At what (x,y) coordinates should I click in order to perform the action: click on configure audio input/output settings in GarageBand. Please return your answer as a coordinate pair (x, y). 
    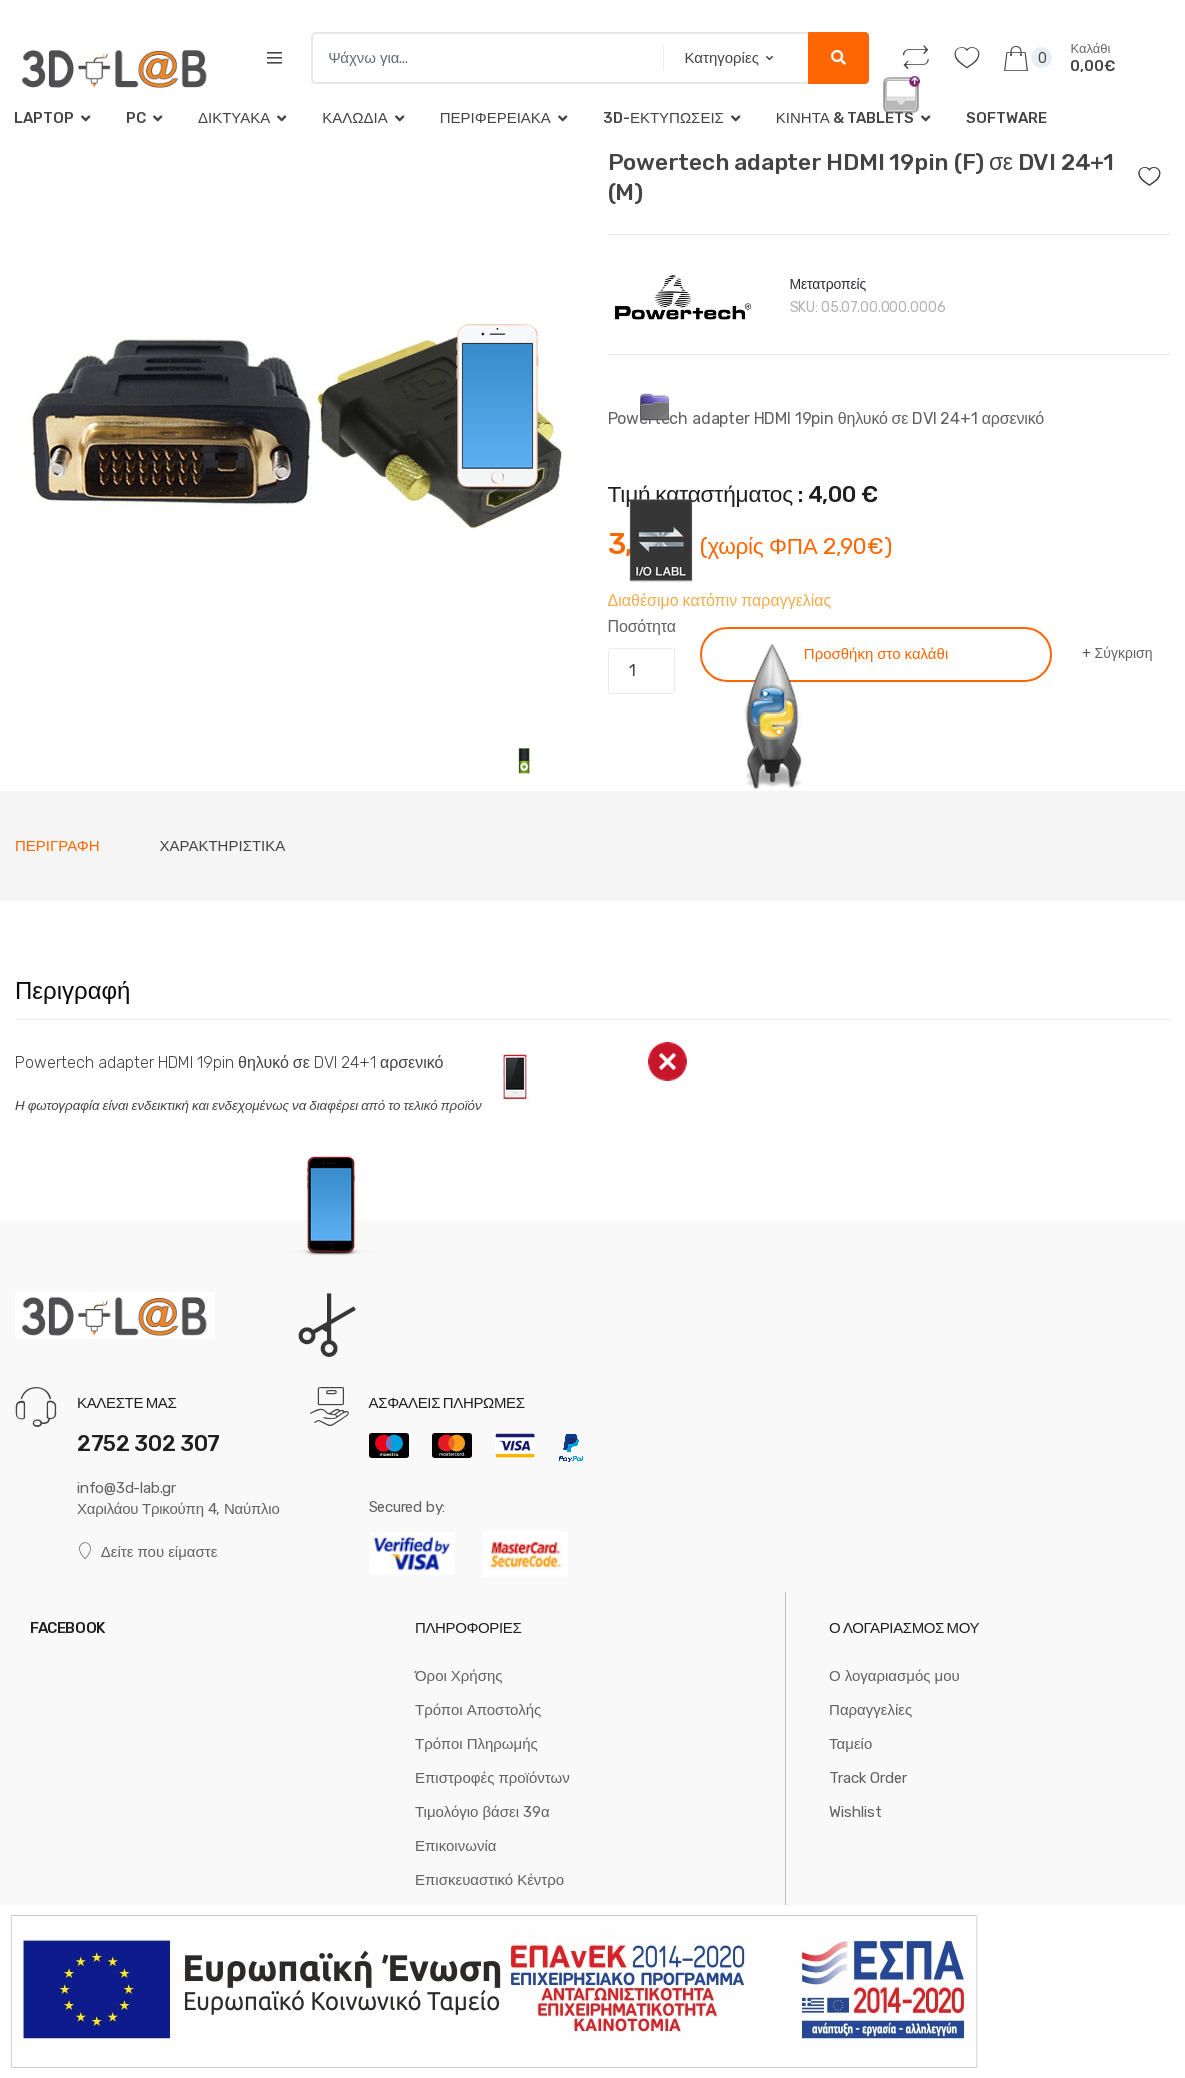
    Looking at the image, I should click on (661, 542).